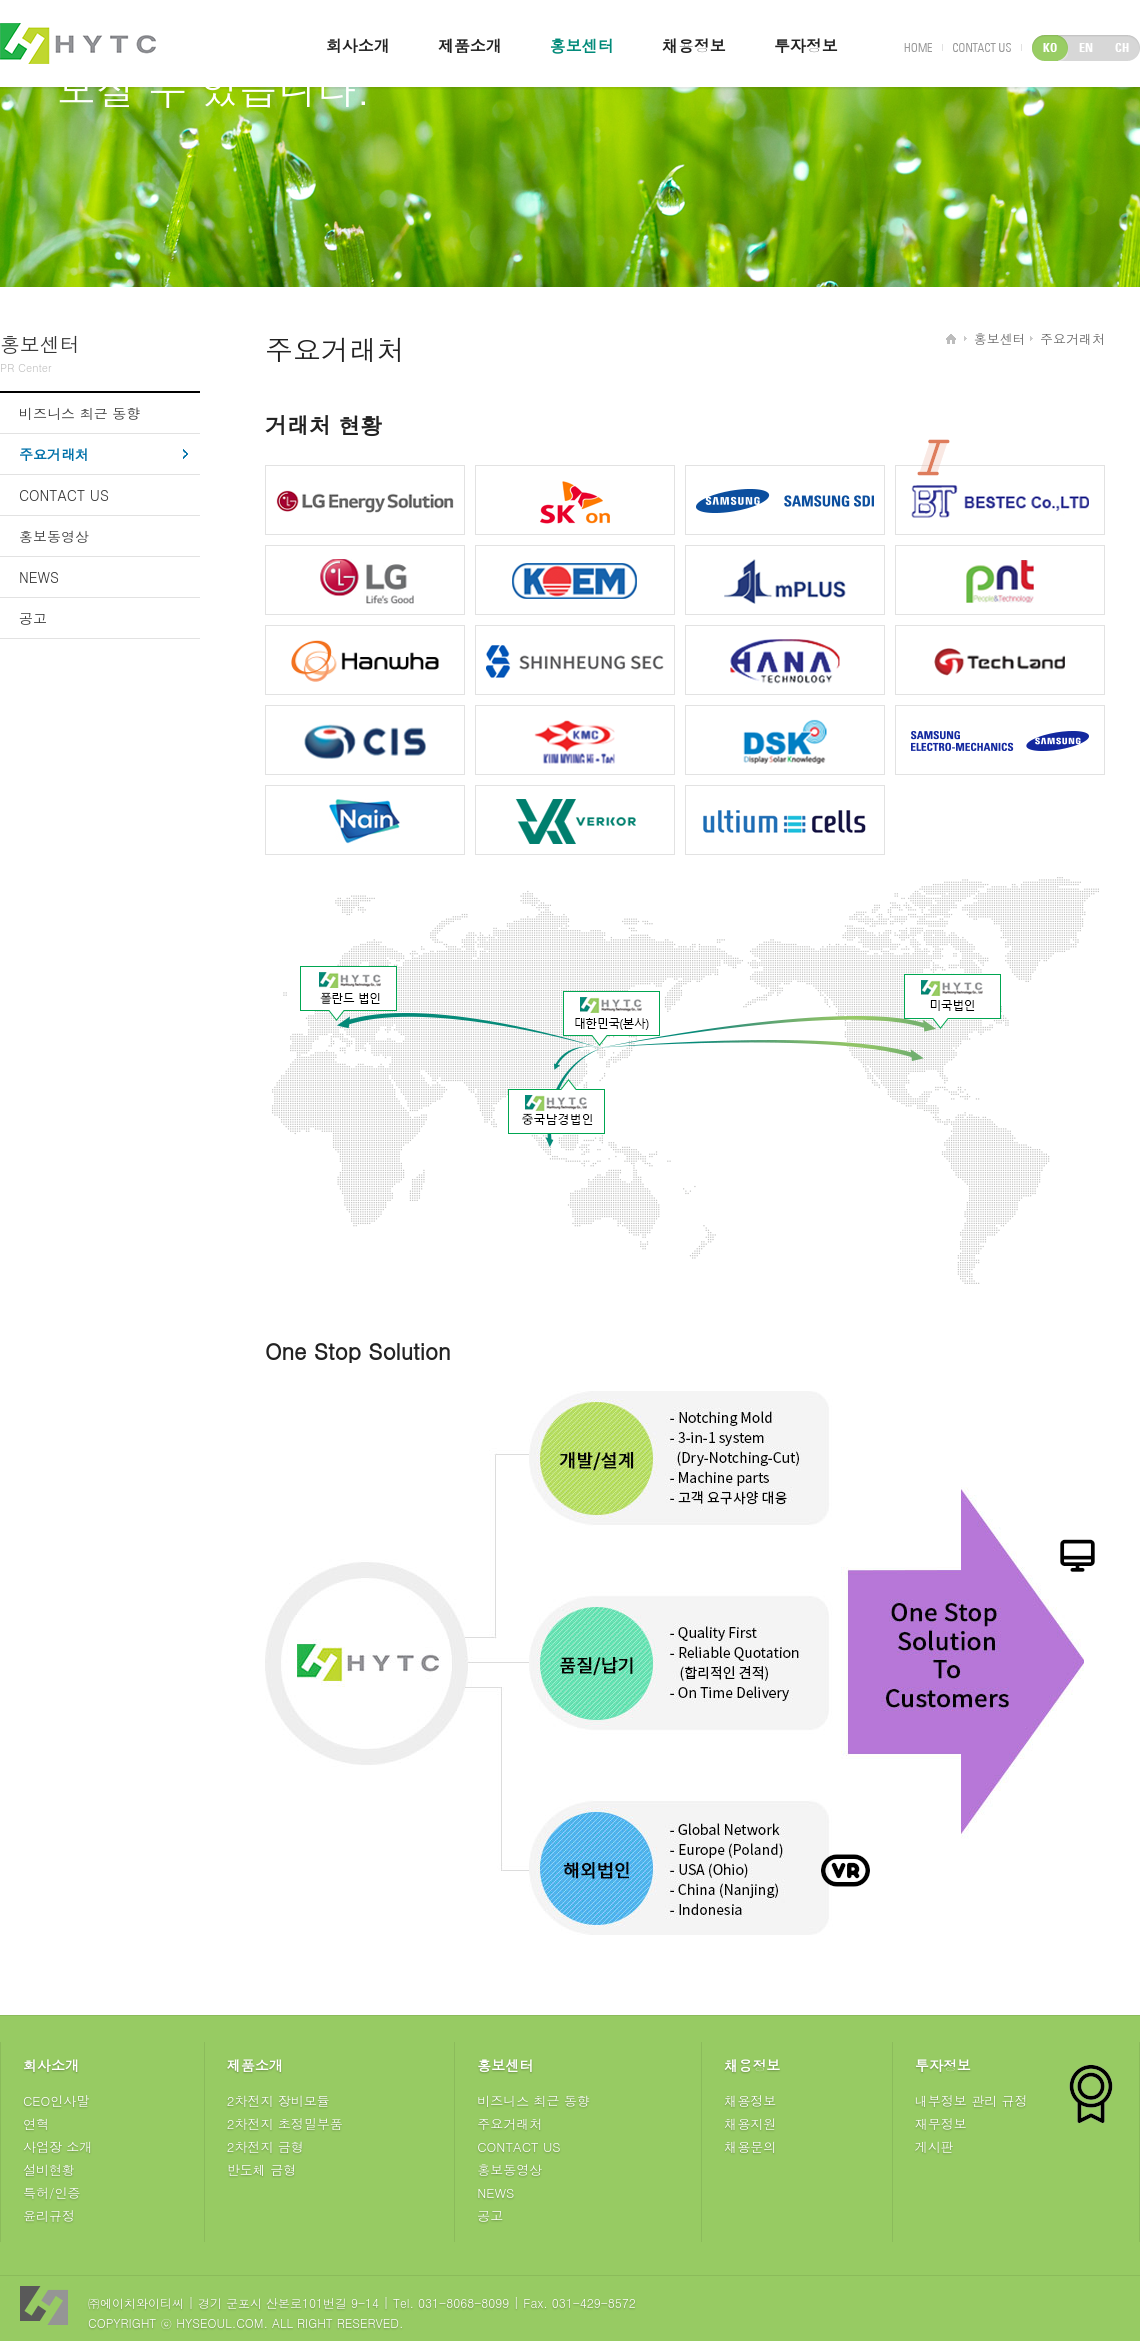 Image resolution: width=1140 pixels, height=2341 pixels. I want to click on switch to desktop view, so click(1077, 1554).